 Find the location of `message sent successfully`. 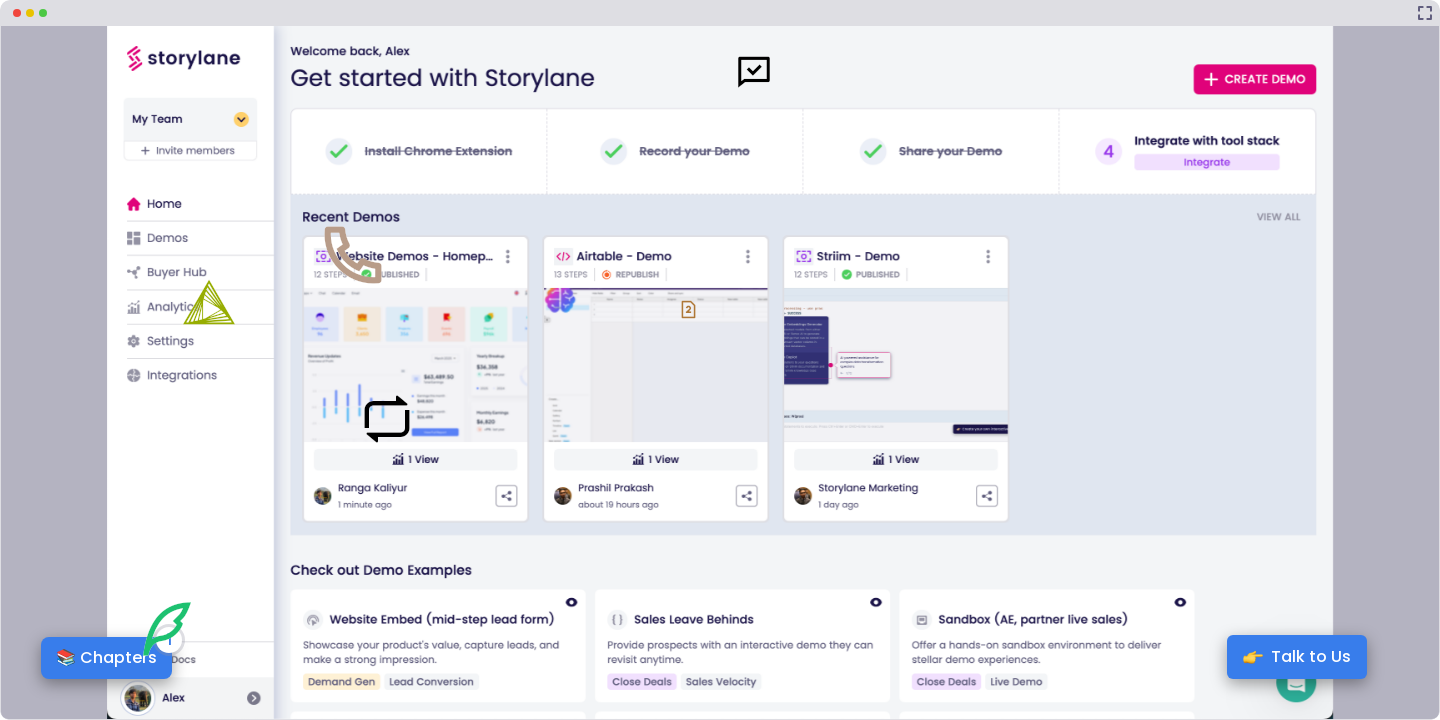

message sent successfully is located at coordinates (754, 71).